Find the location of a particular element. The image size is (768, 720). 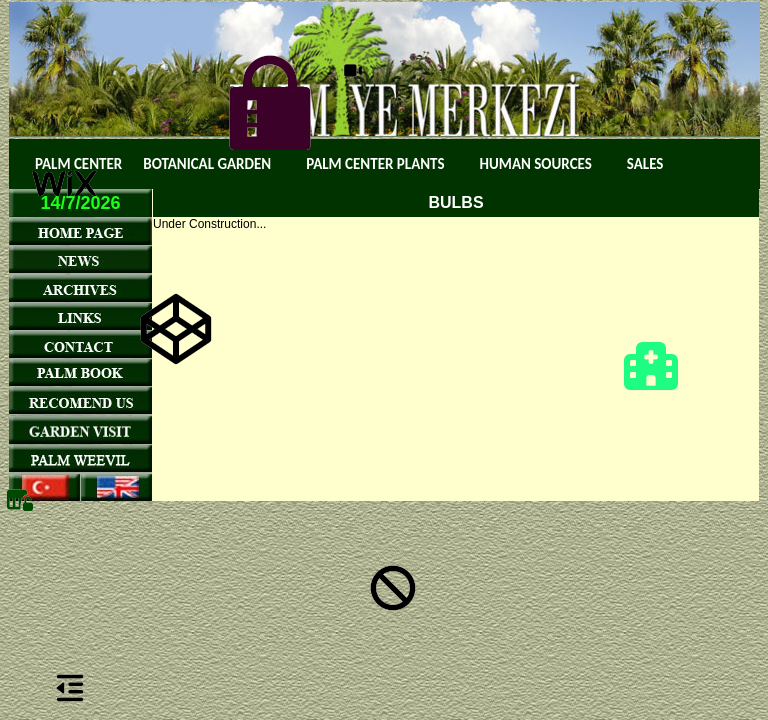

codepen logo is located at coordinates (176, 329).